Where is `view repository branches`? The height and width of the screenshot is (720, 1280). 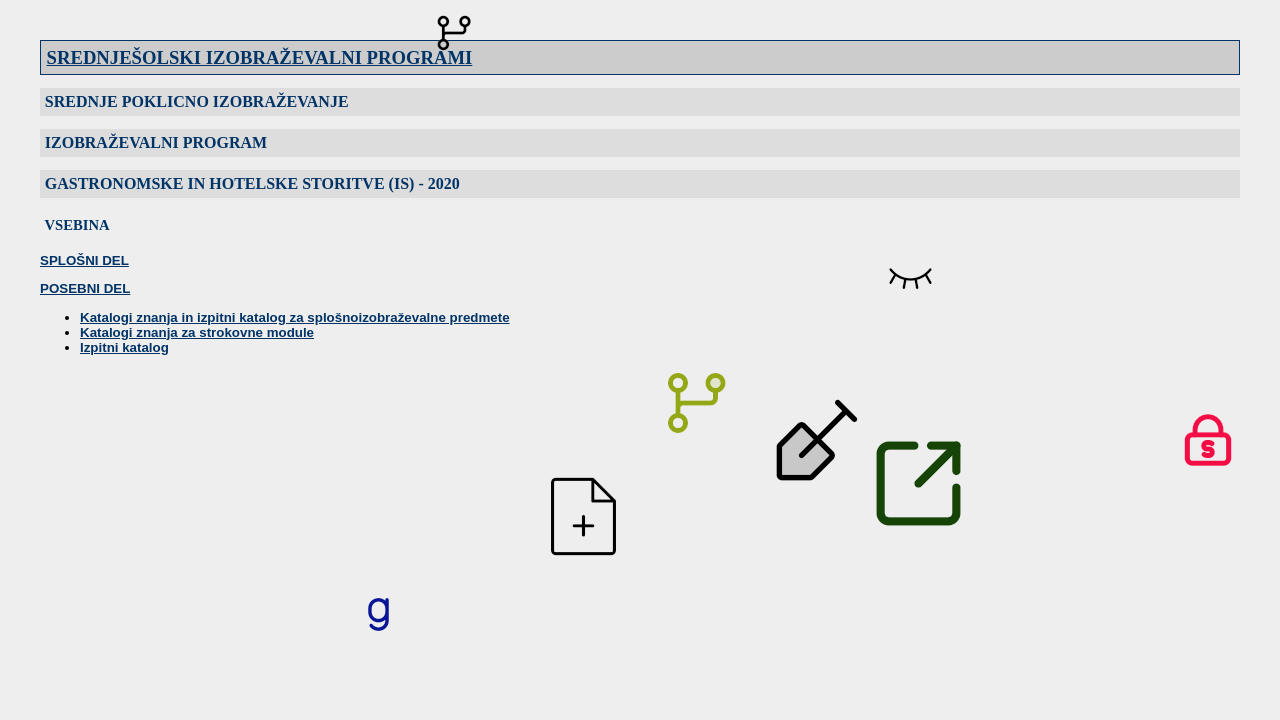 view repository branches is located at coordinates (452, 33).